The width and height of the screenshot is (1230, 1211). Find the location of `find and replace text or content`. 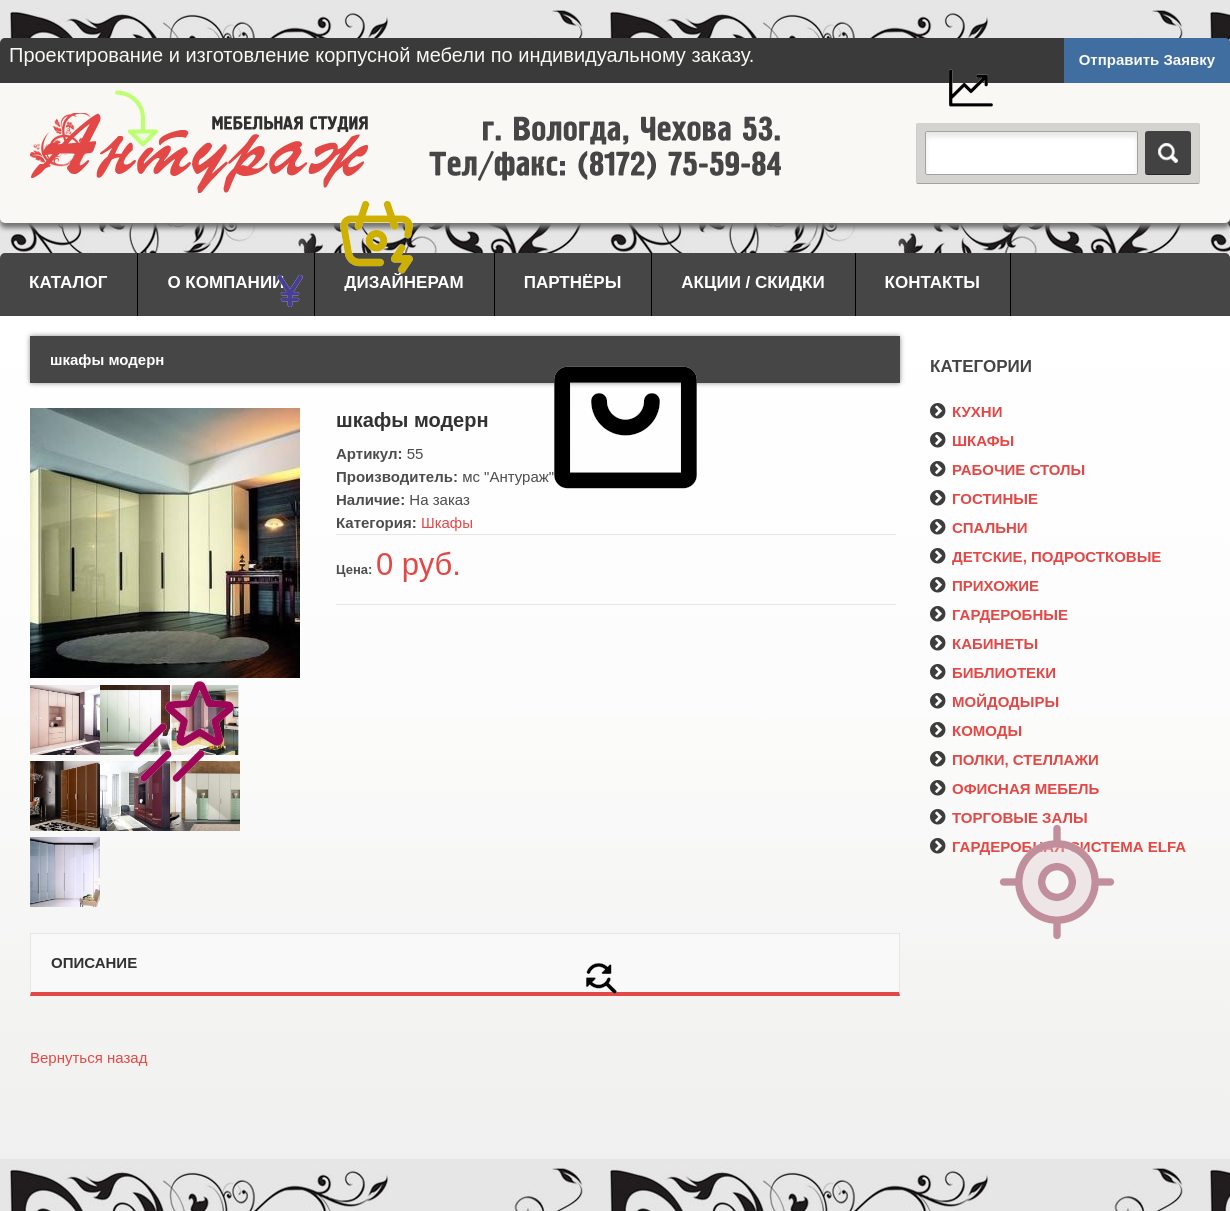

find and replace text or content is located at coordinates (600, 977).